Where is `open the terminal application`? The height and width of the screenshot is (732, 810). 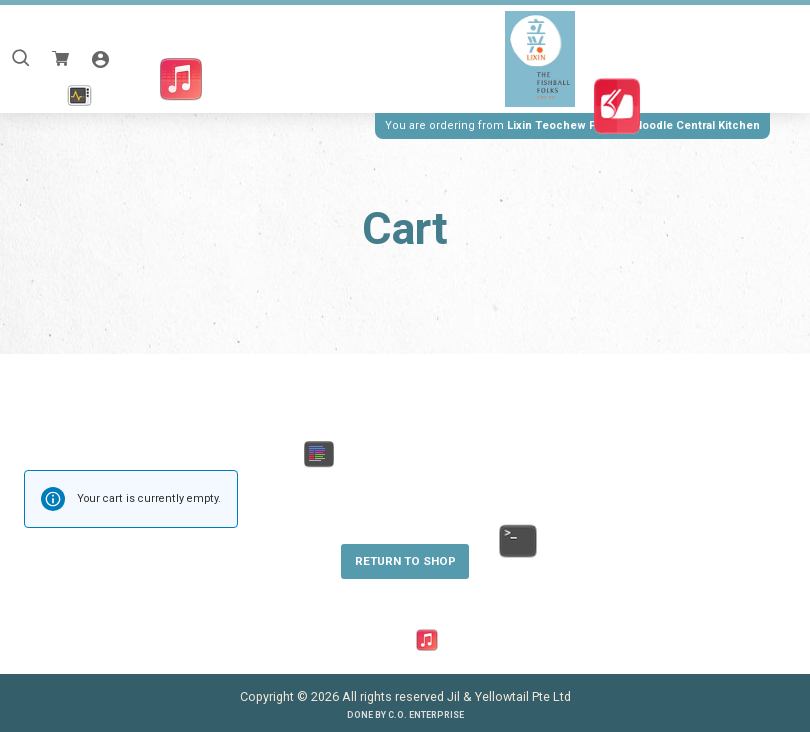
open the terminal application is located at coordinates (518, 541).